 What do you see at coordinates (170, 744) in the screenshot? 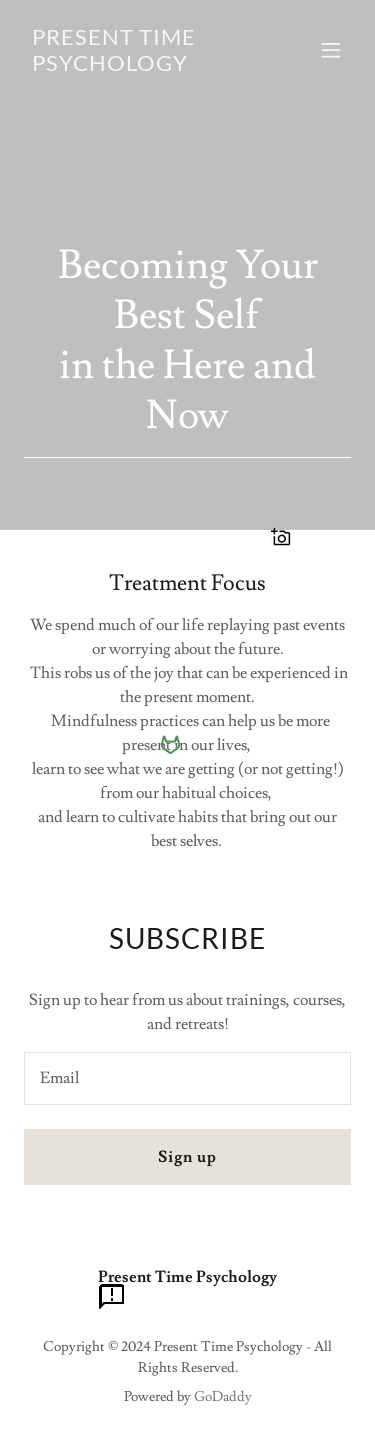
I see `open gitlab repository` at bounding box center [170, 744].